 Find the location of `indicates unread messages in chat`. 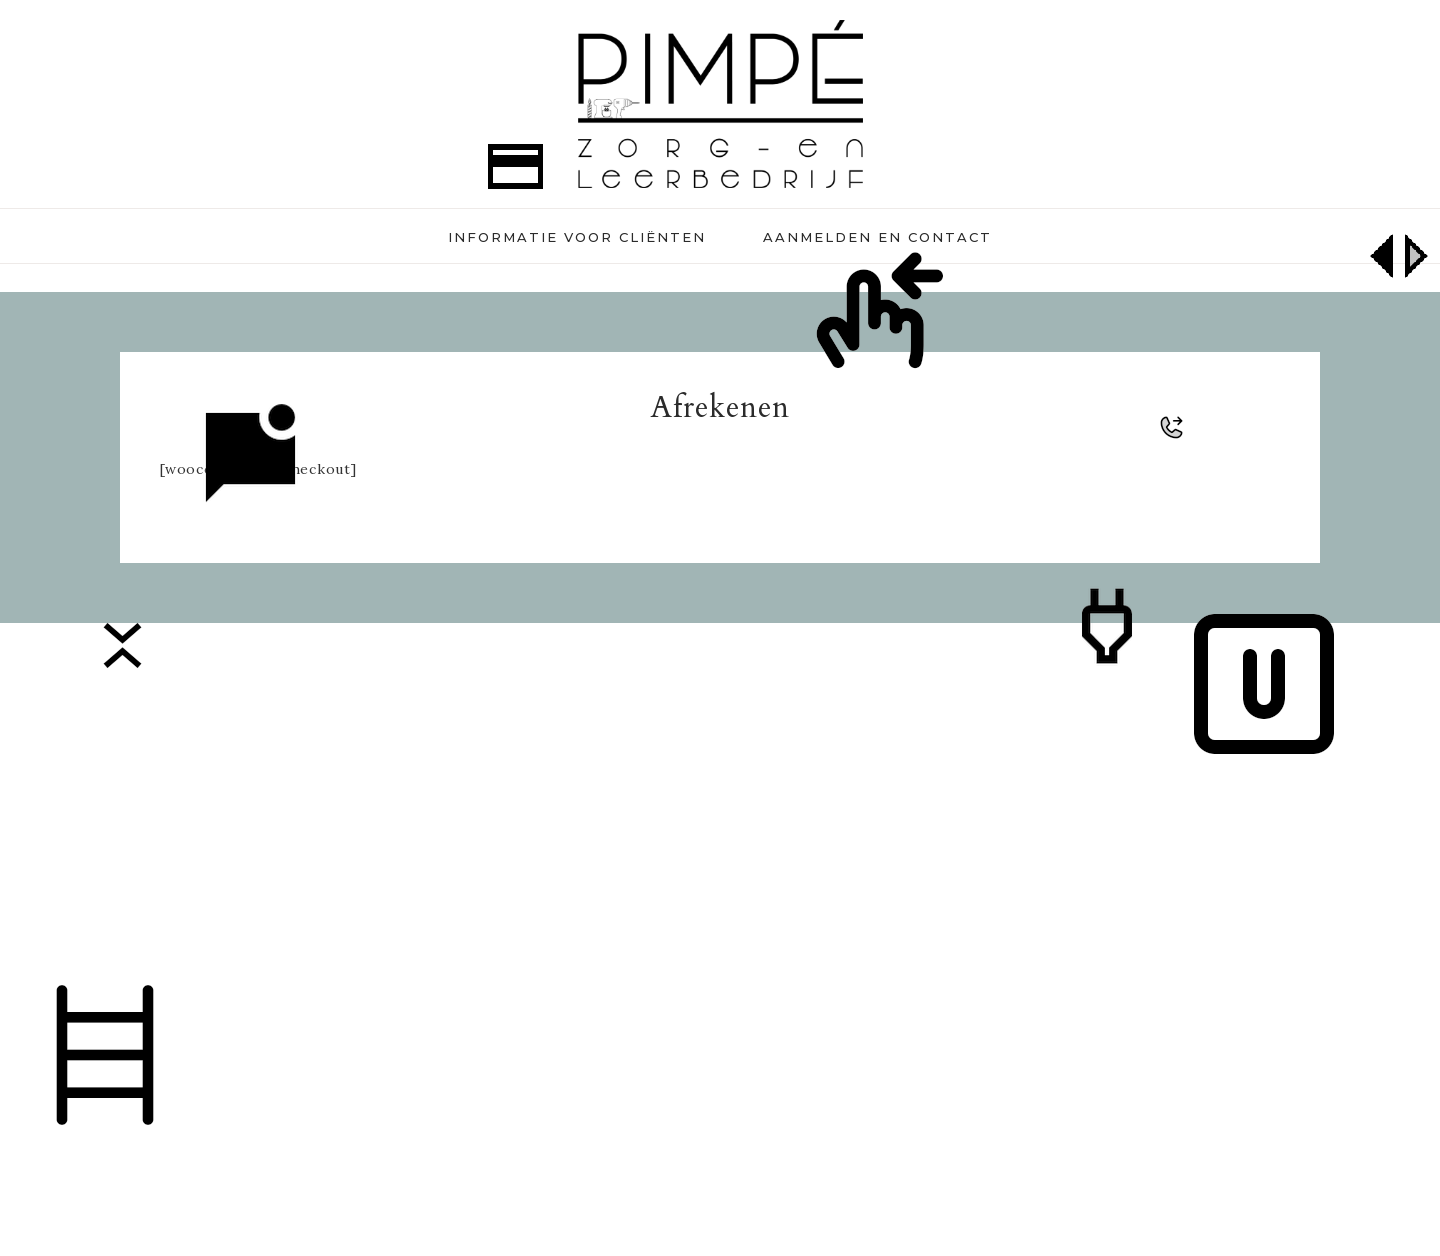

indicates unread messages in chat is located at coordinates (250, 457).